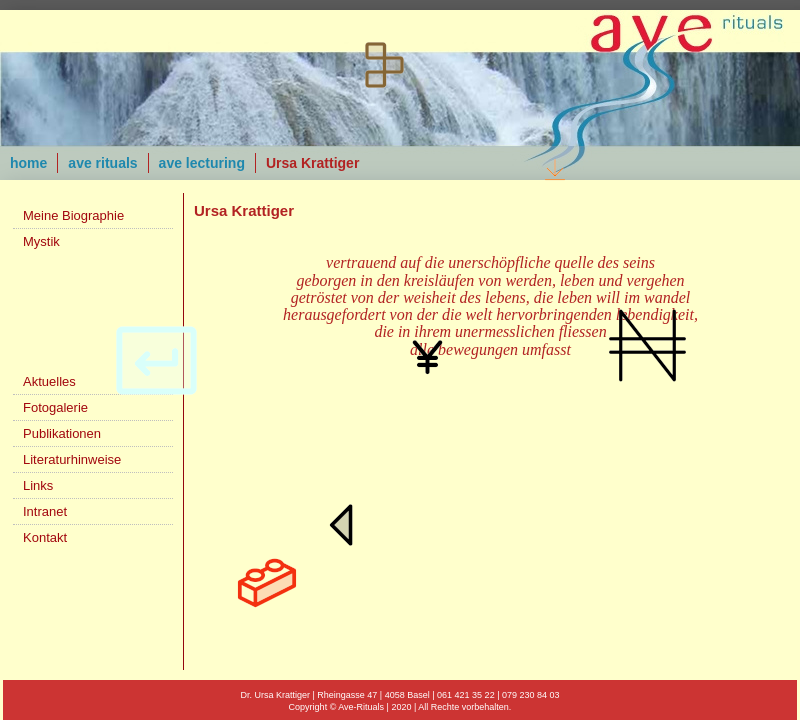 The image size is (800, 720). Describe the element at coordinates (647, 345) in the screenshot. I see `indicates Nigerian naira currency` at that location.